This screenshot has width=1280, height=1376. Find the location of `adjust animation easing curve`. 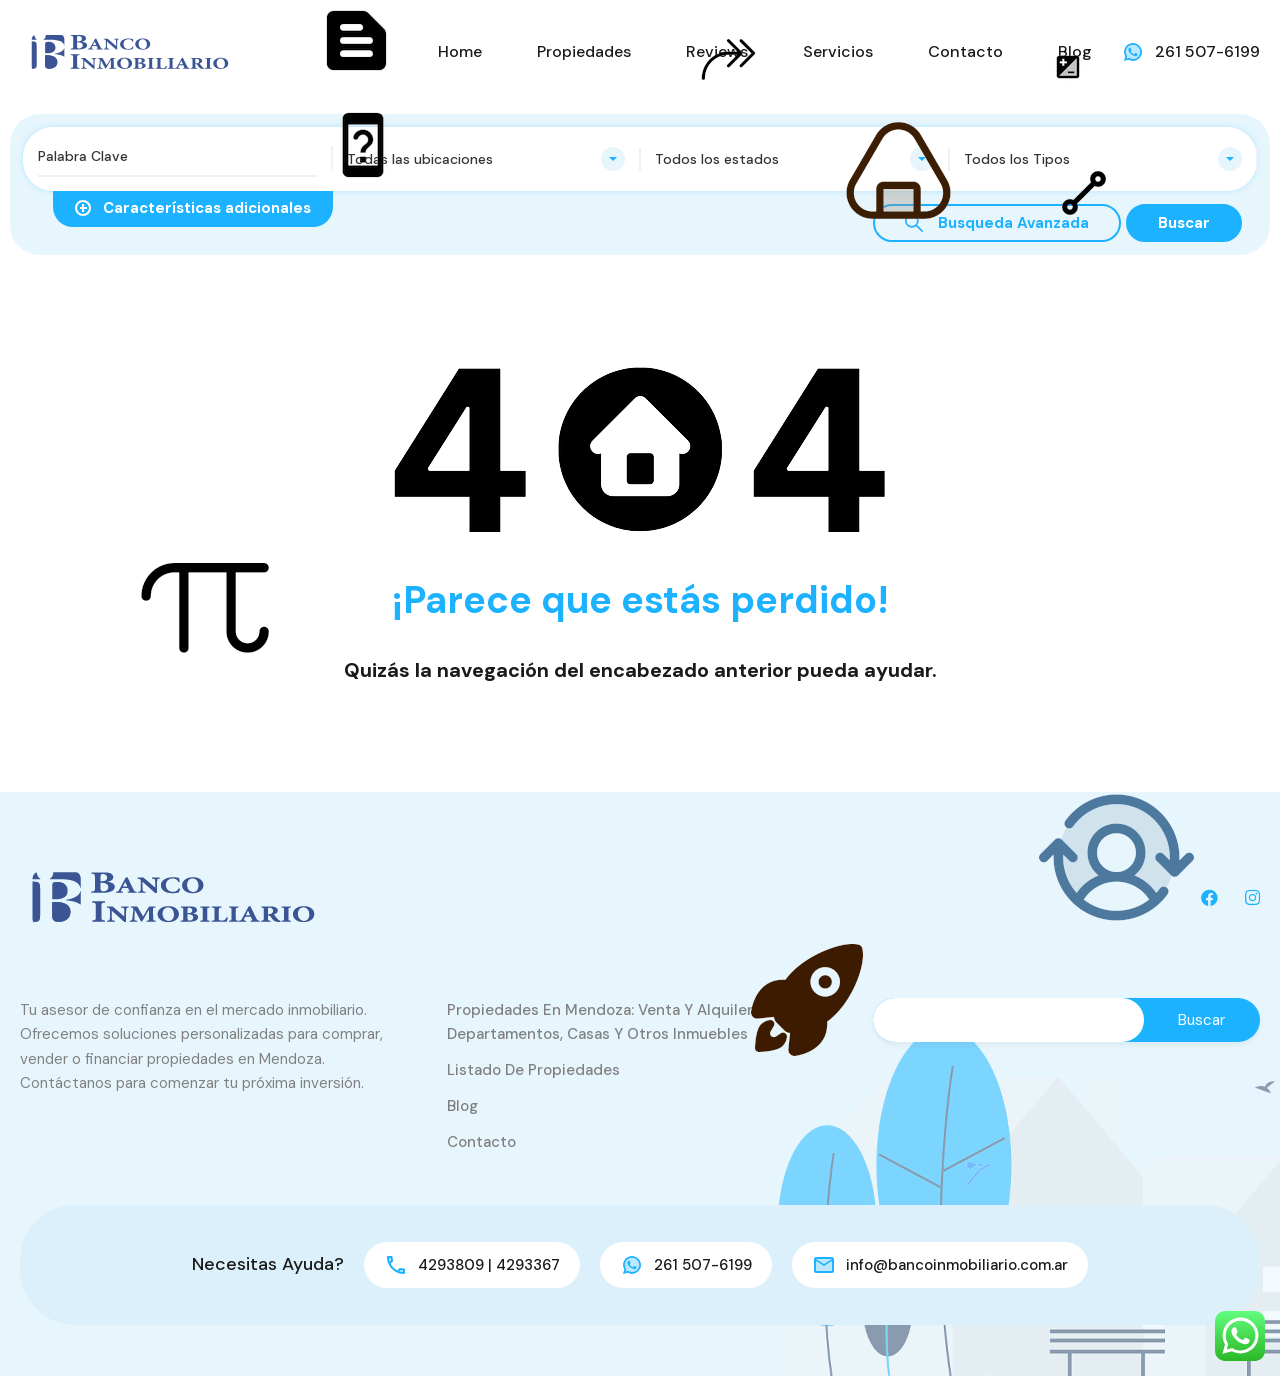

adjust animation easing curve is located at coordinates (979, 1174).